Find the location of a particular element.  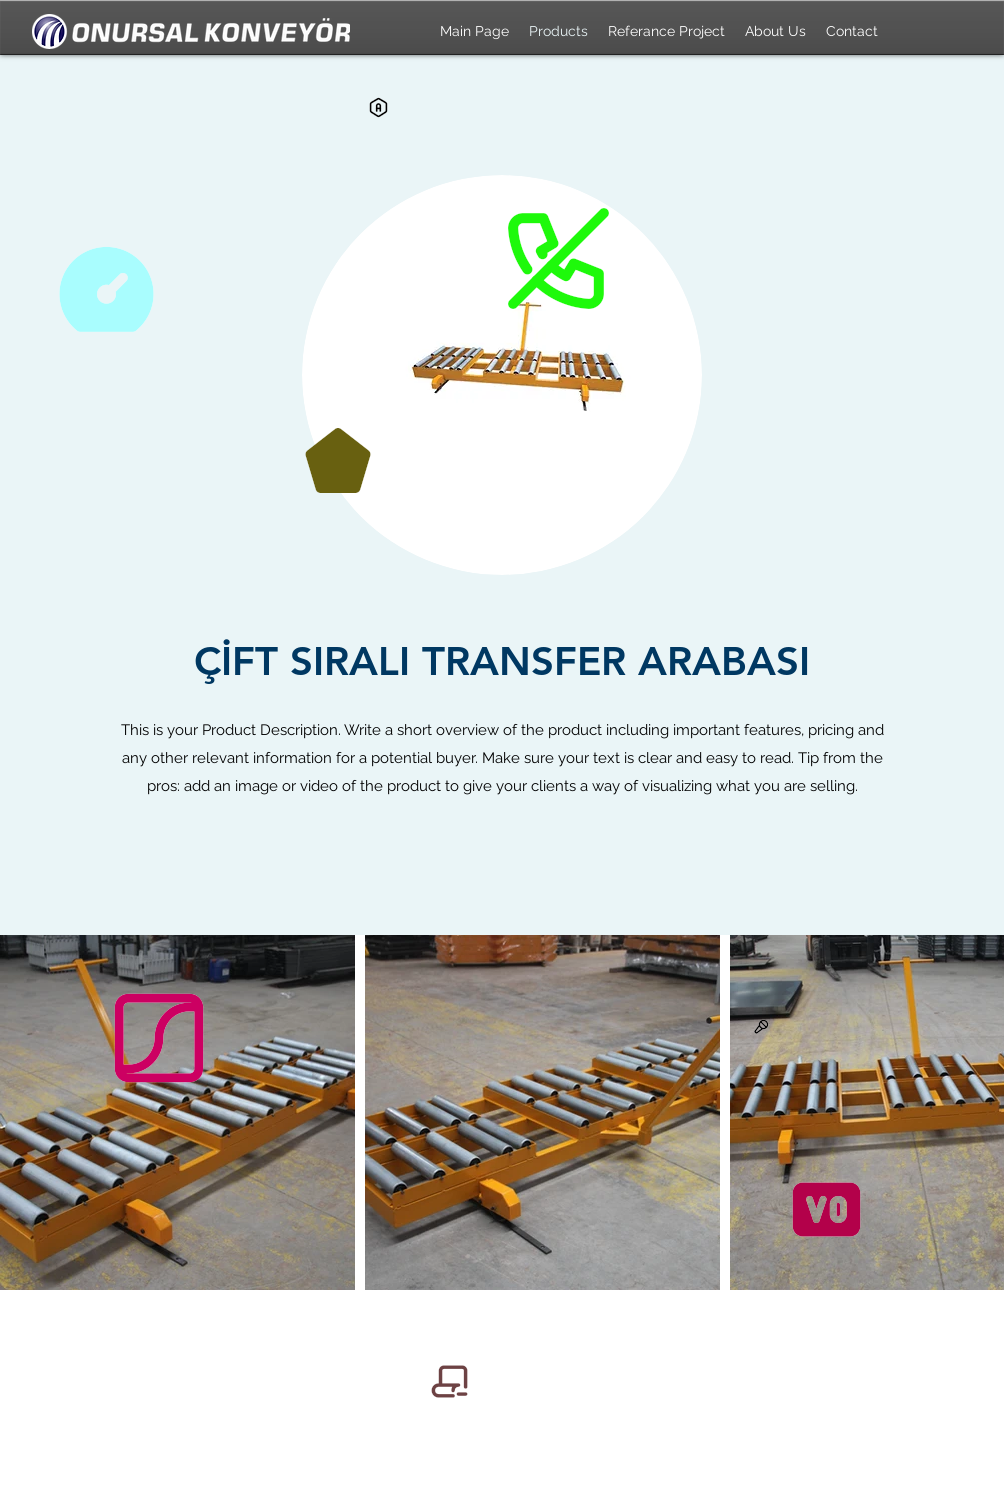

adjust display contrast settings is located at coordinates (159, 1038).